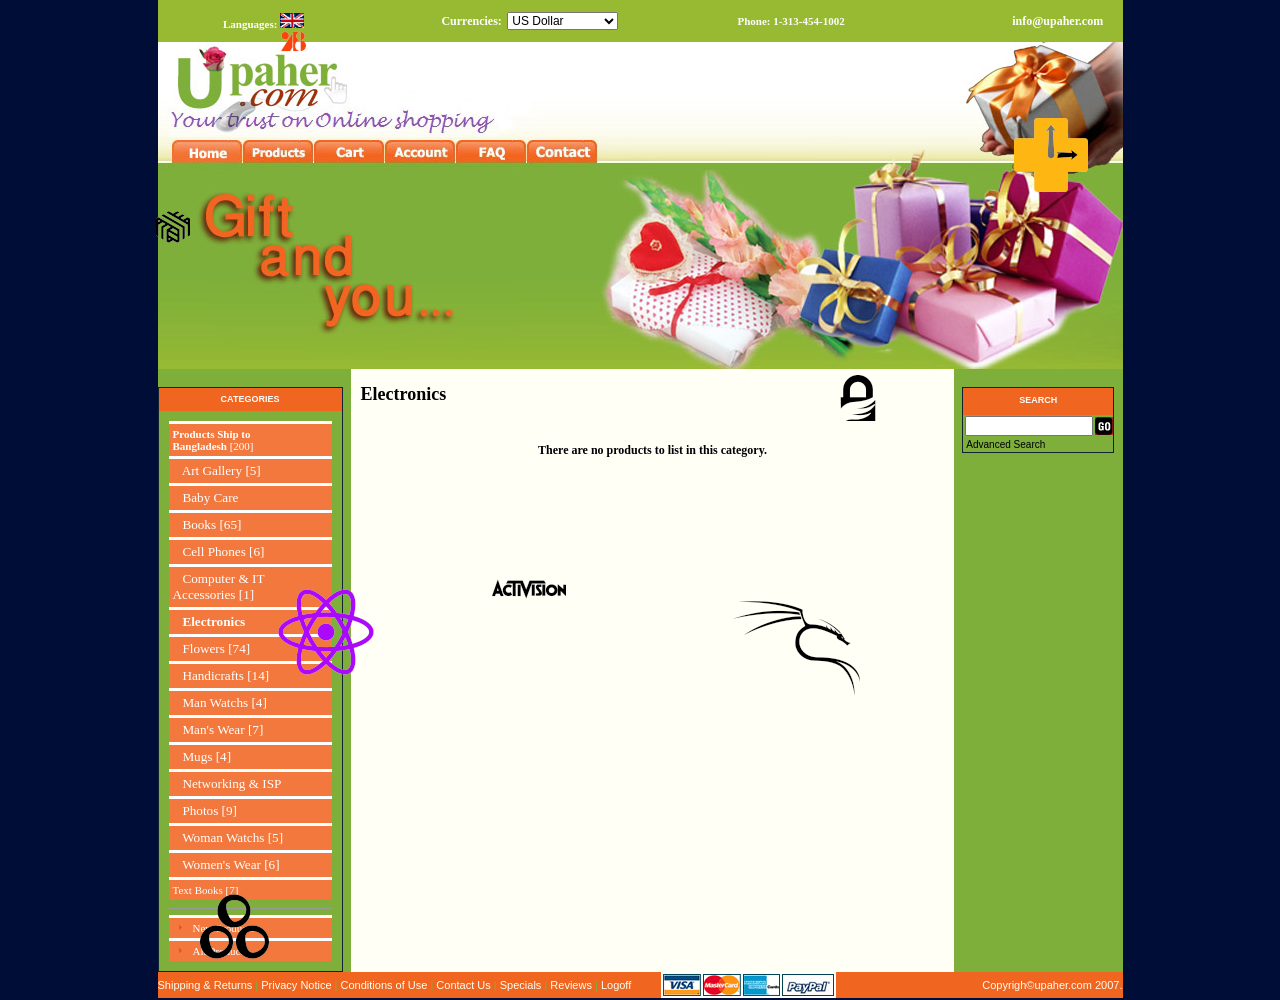 This screenshot has height=1000, width=1280. I want to click on react.js framework logo, so click(326, 632).